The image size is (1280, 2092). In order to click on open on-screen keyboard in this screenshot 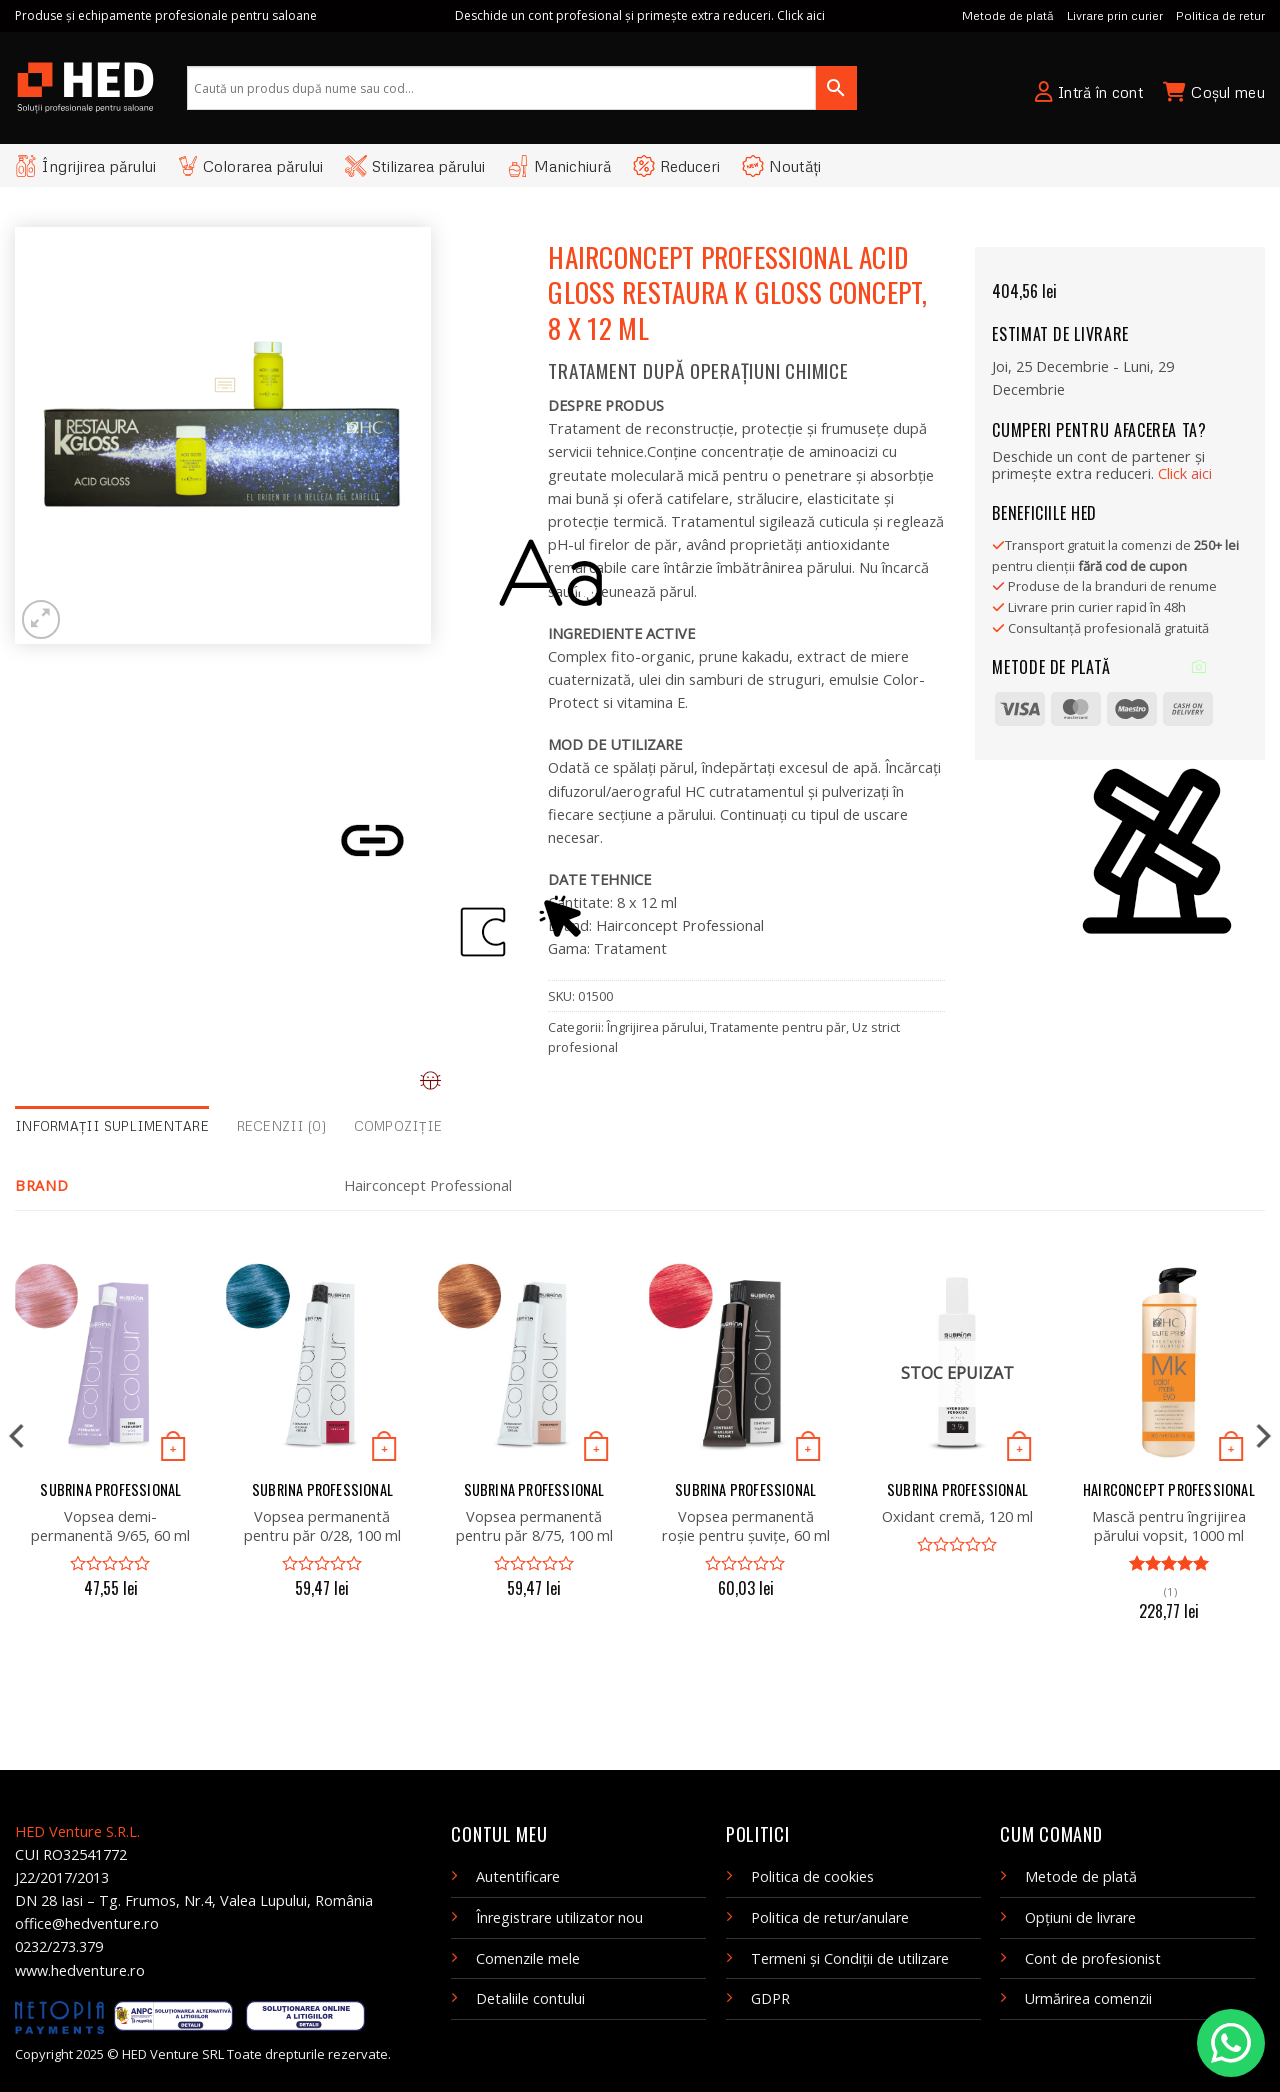, I will do `click(225, 385)`.